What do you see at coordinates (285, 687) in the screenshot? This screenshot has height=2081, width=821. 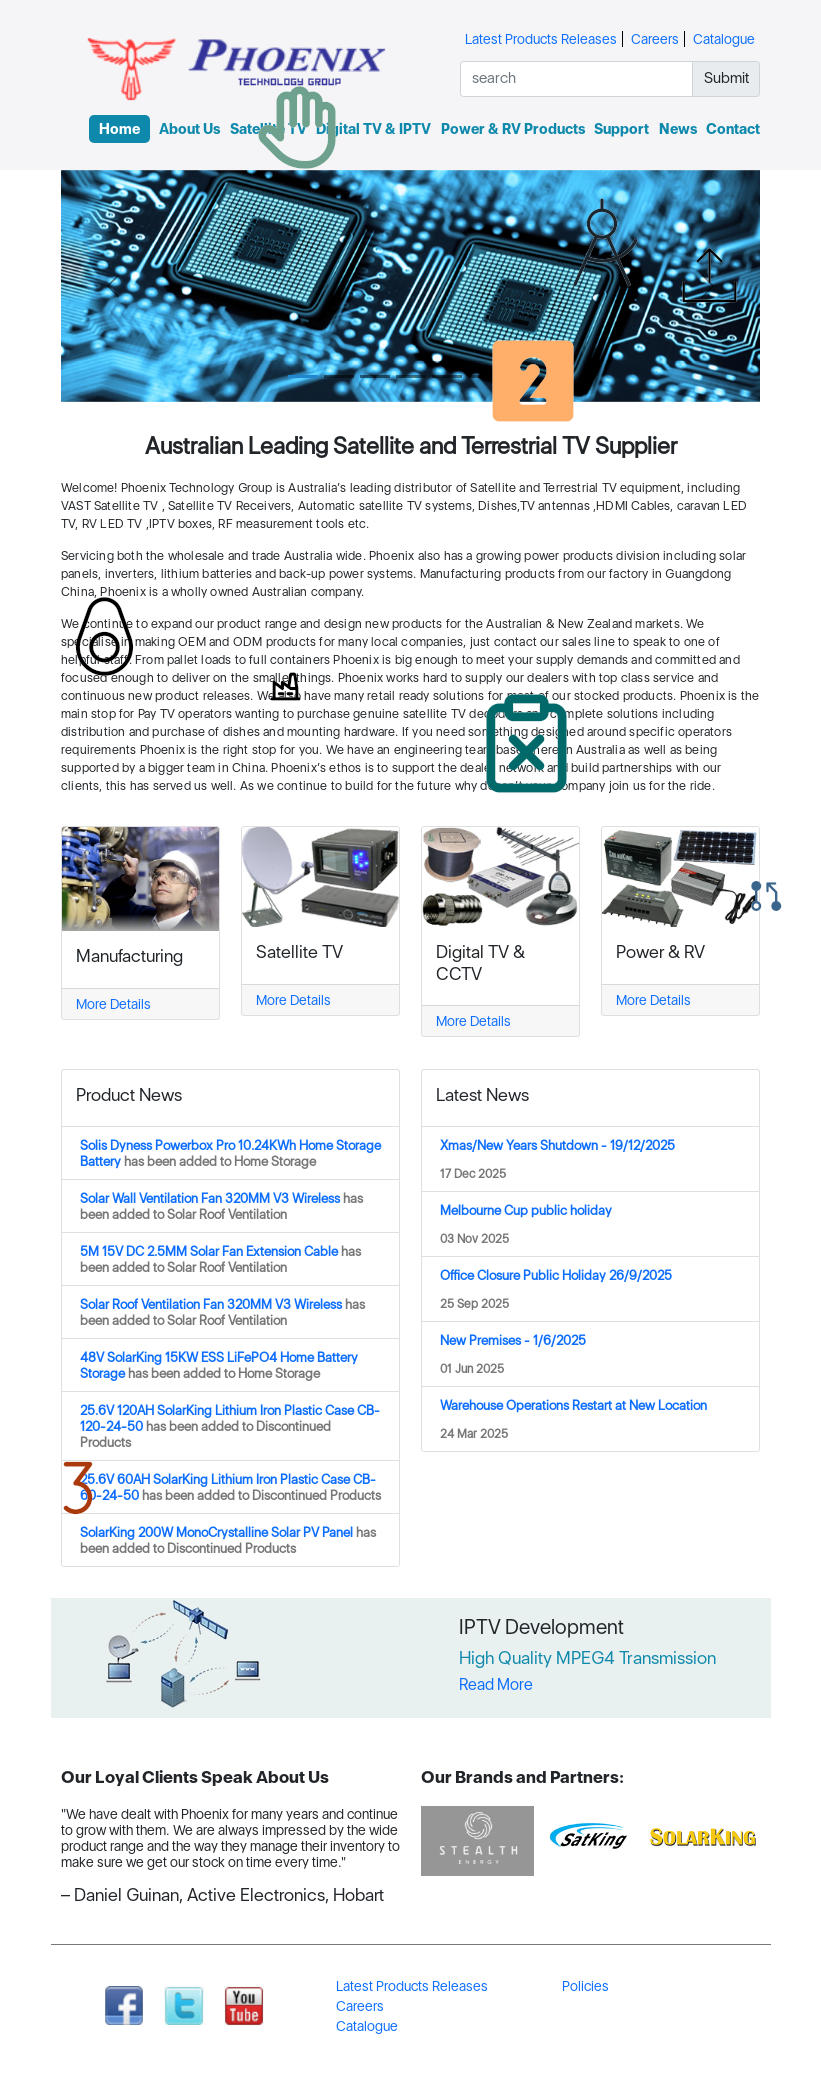 I see `view manufacturing or production settings` at bounding box center [285, 687].